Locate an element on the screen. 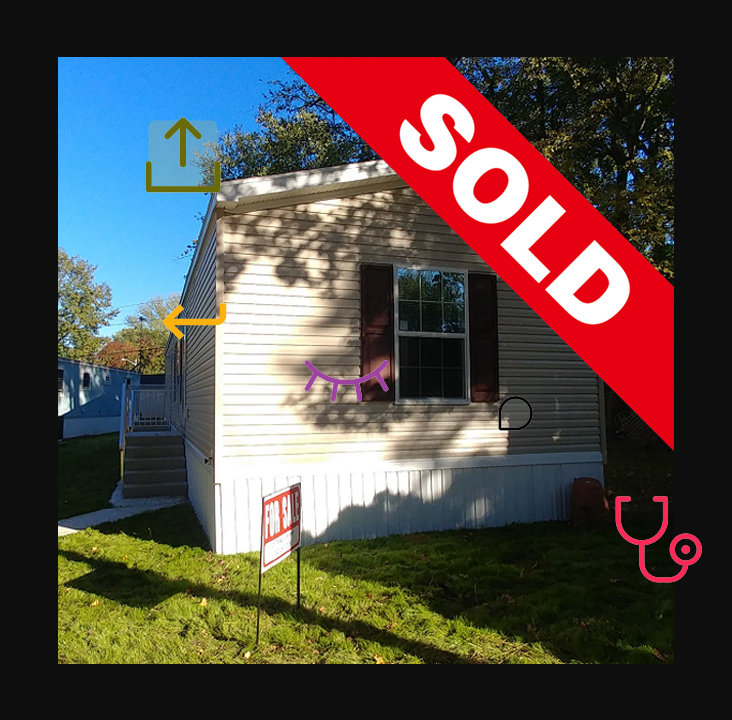 The image size is (732, 720). open chat or messaging is located at coordinates (515, 414).